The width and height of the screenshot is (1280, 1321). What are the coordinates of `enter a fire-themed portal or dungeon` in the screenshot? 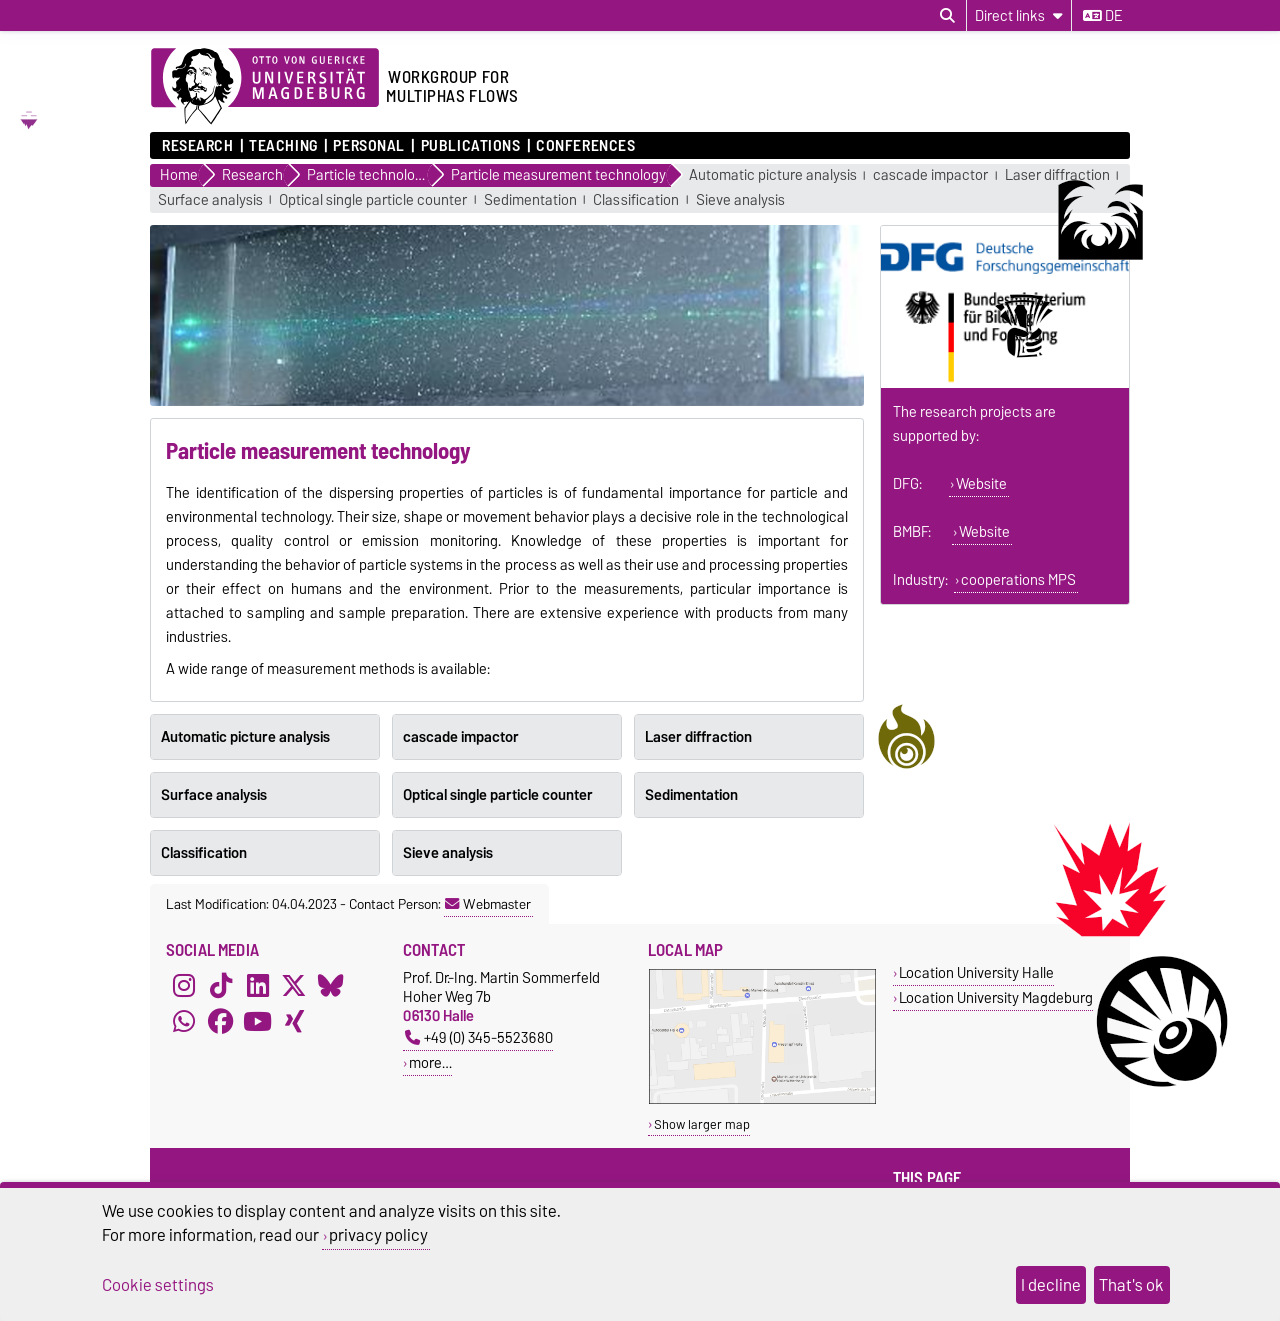 It's located at (1100, 217).